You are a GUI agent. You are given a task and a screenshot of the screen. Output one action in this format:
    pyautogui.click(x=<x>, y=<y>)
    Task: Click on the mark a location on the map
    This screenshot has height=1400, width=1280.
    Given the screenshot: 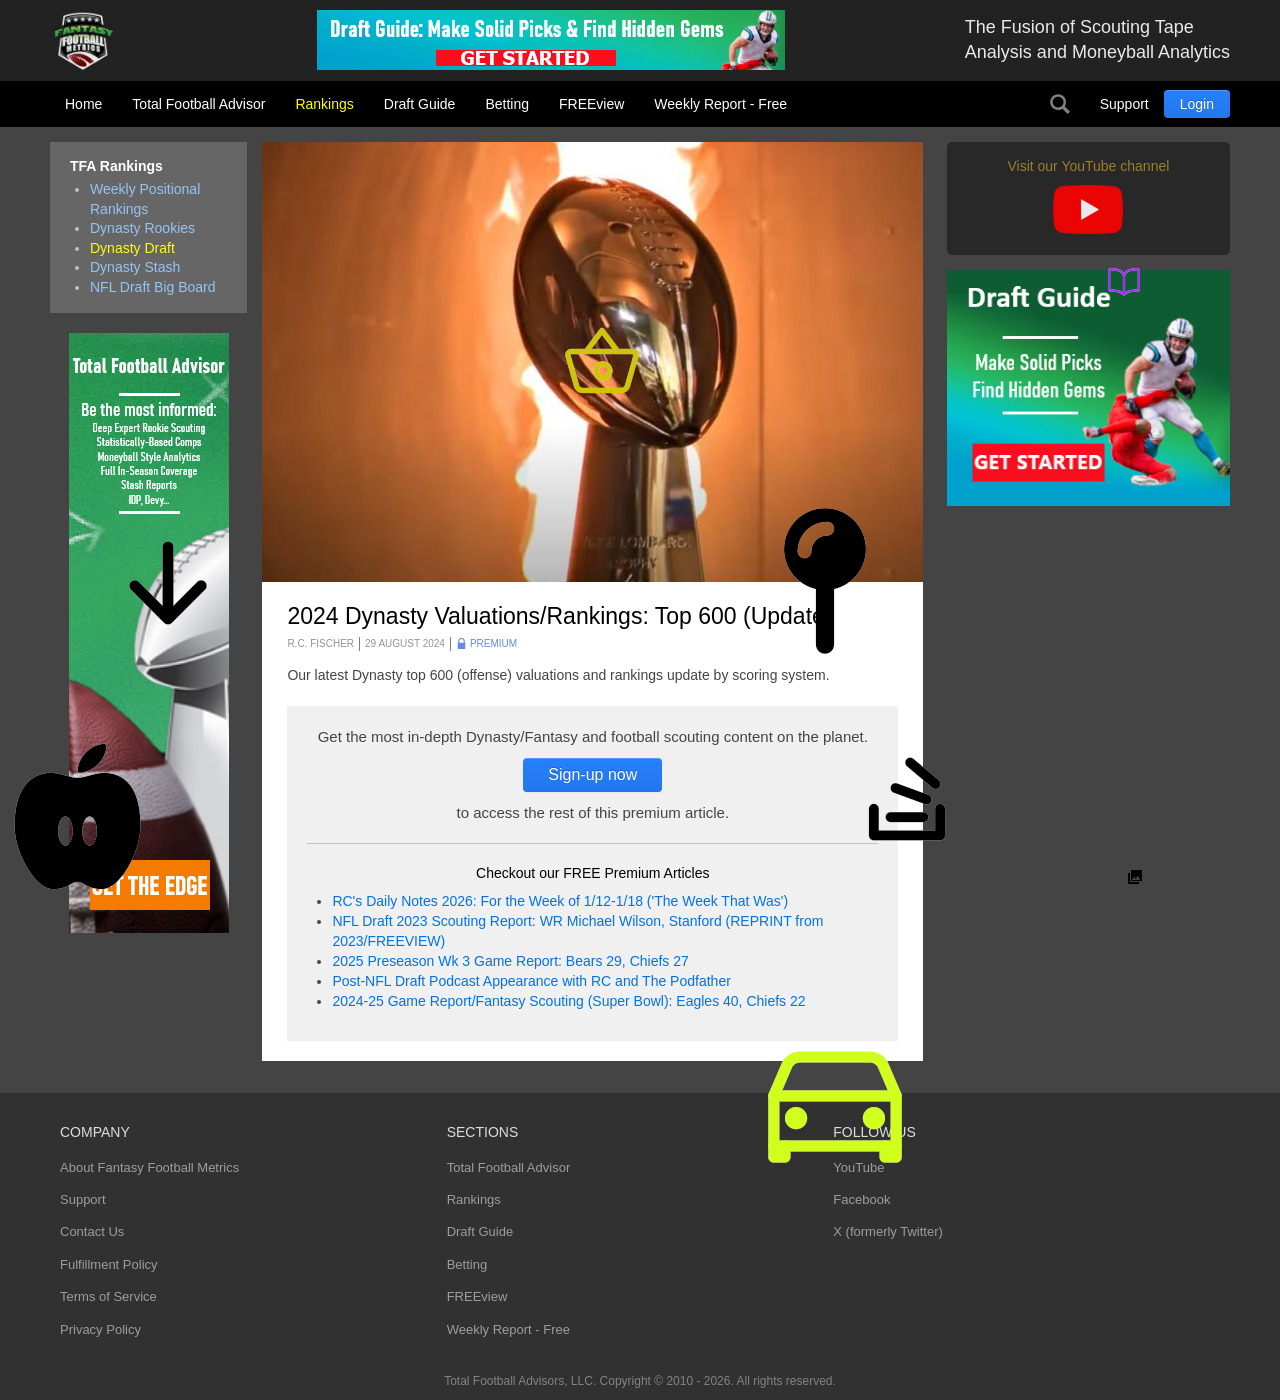 What is the action you would take?
    pyautogui.click(x=825, y=581)
    